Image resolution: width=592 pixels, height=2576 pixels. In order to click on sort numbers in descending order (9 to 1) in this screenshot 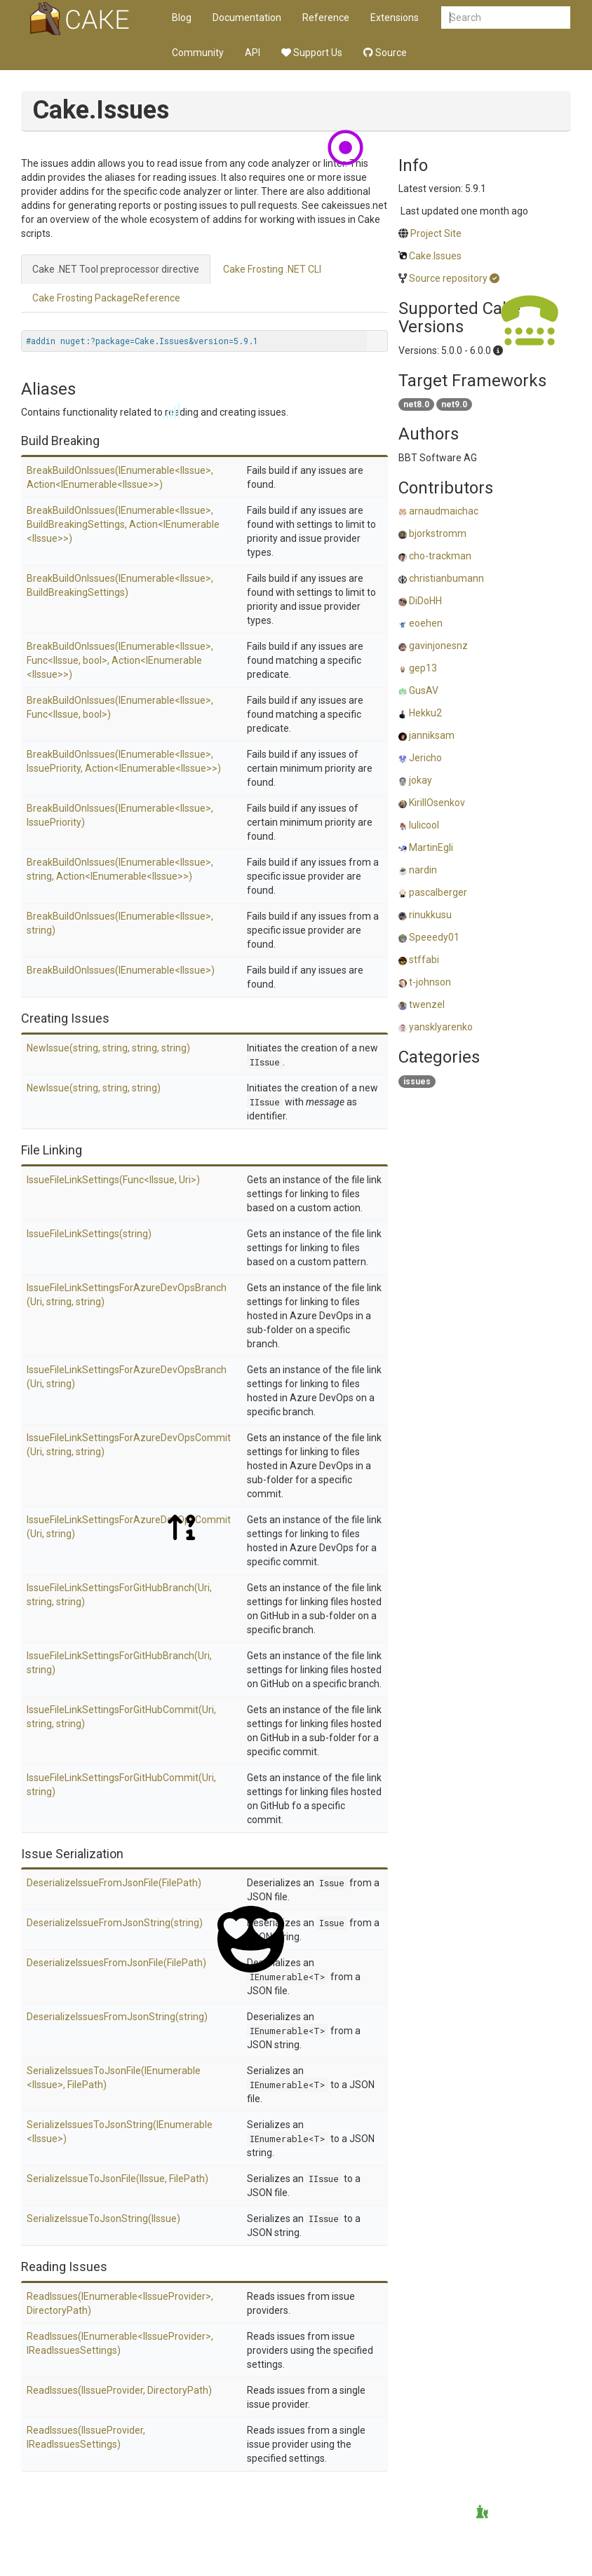, I will do `click(182, 1527)`.